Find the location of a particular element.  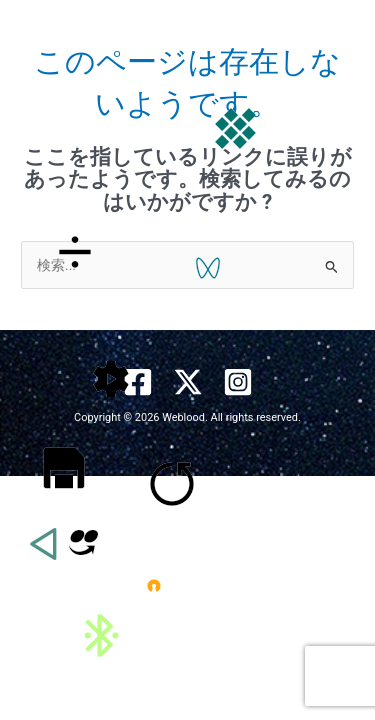

connect to a bluetooth device is located at coordinates (99, 635).